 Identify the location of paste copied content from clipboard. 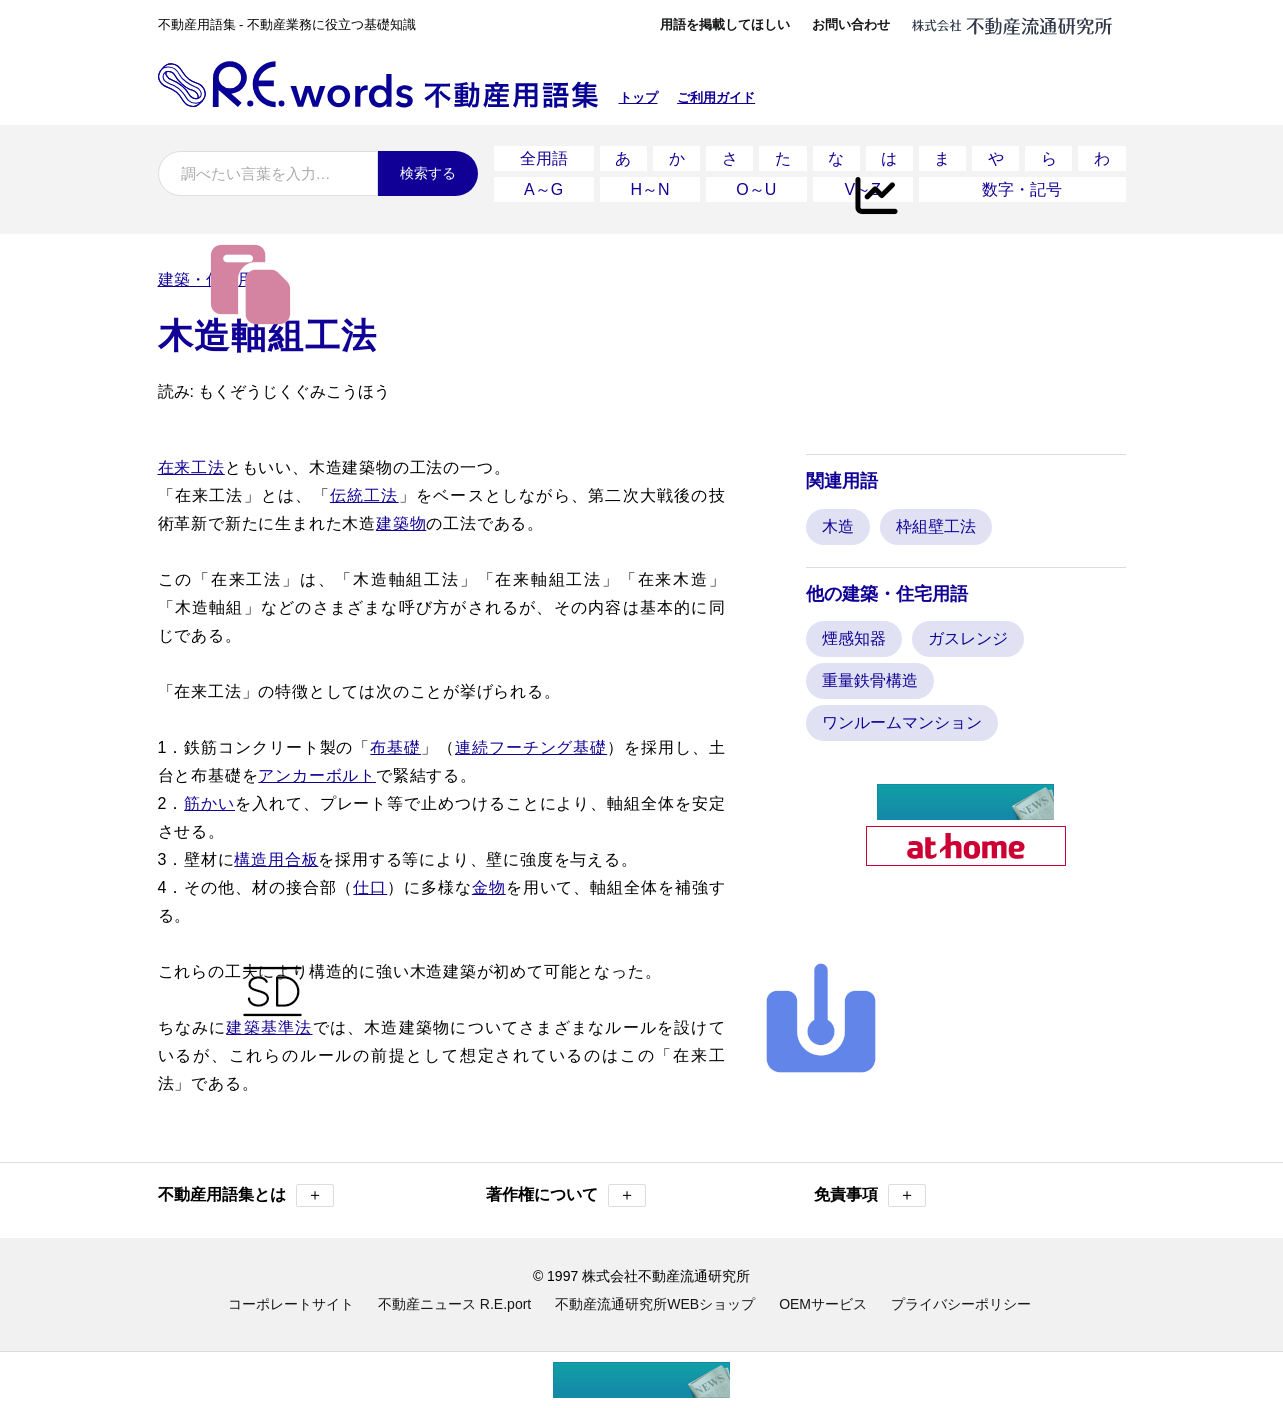
(250, 284).